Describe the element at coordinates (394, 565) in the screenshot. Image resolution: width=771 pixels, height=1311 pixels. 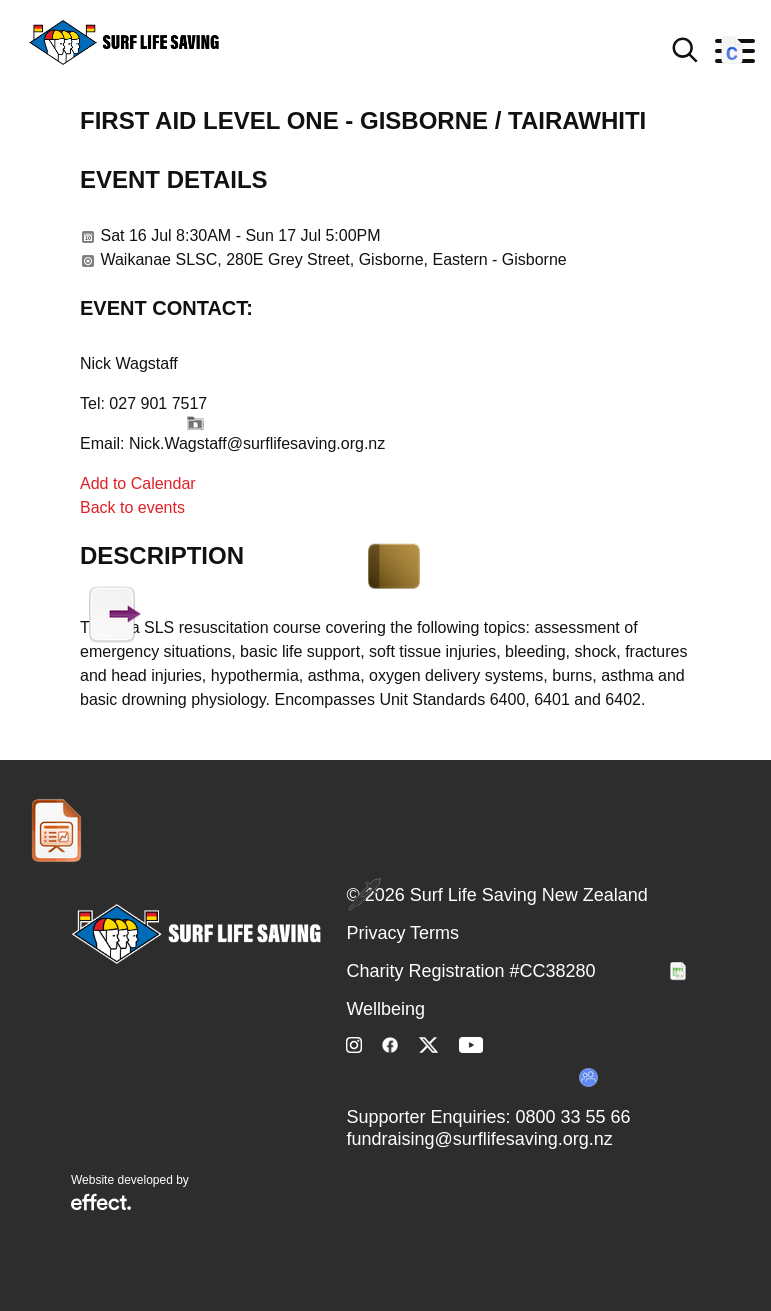
I see `access your desktop folder` at that location.